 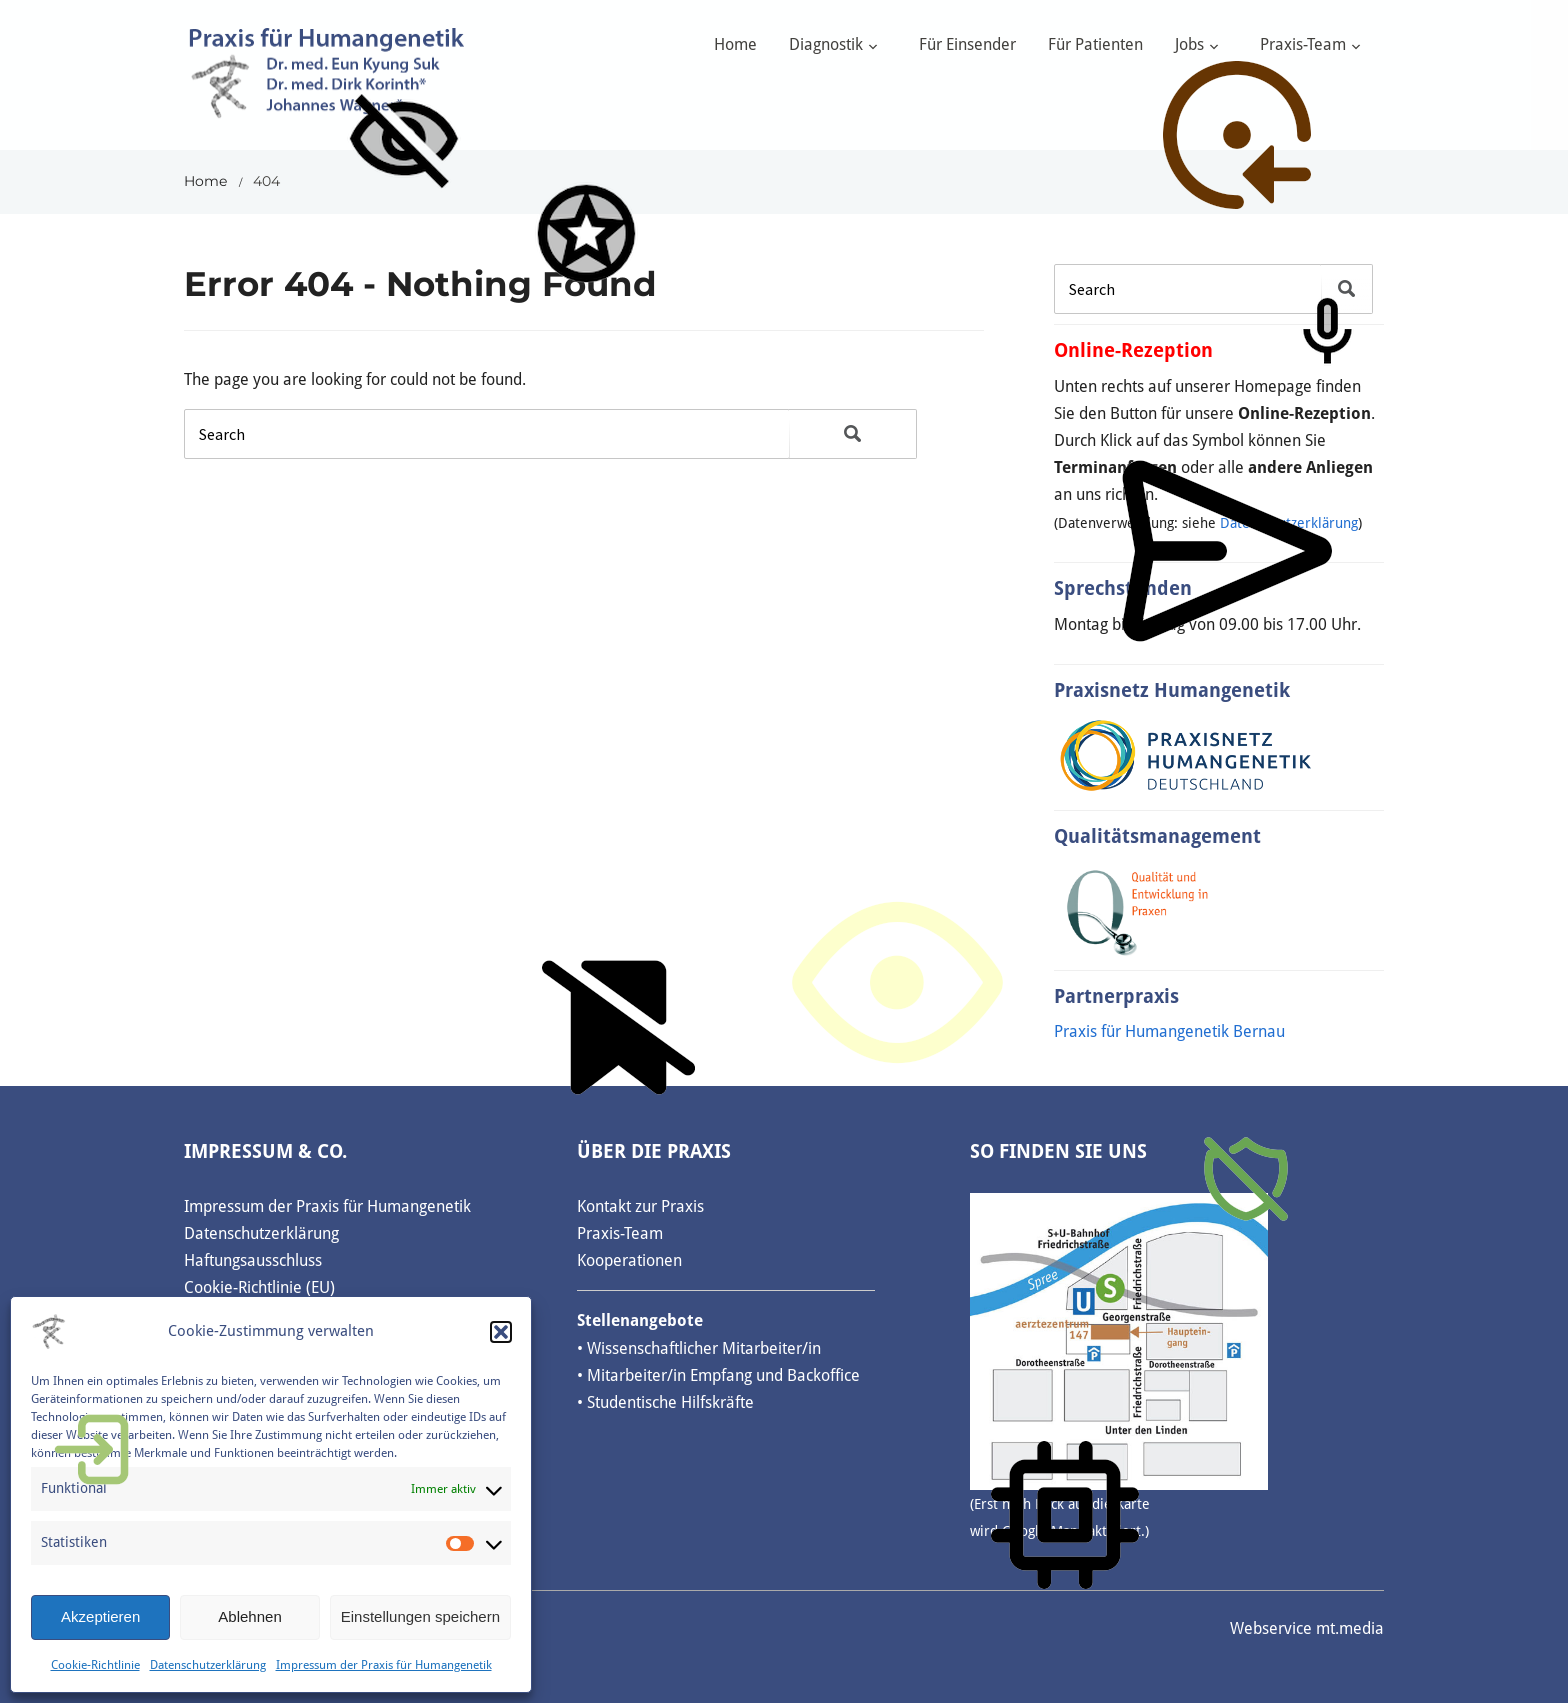 What do you see at coordinates (1065, 1515) in the screenshot?
I see `view system or hardware information` at bounding box center [1065, 1515].